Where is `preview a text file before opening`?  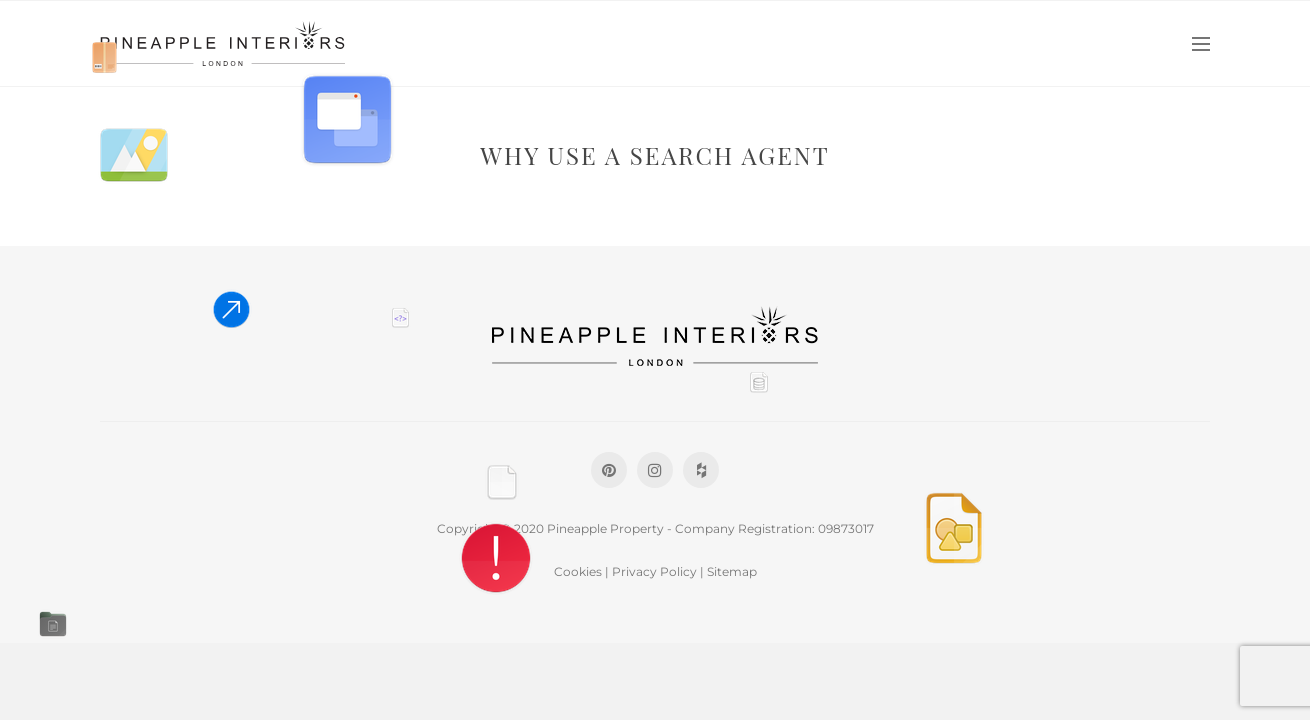 preview a text file before opening is located at coordinates (502, 482).